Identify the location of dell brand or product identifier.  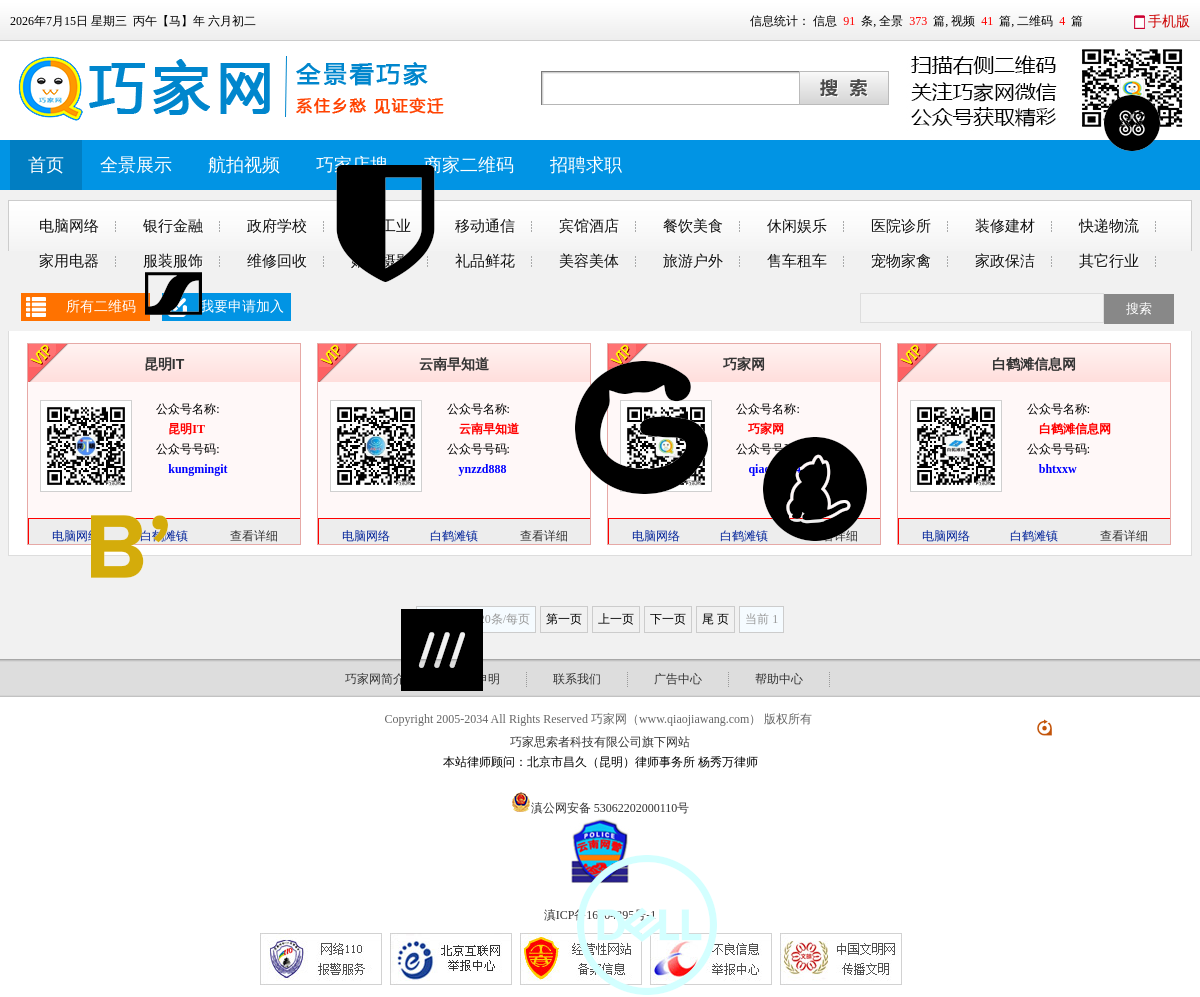
(647, 925).